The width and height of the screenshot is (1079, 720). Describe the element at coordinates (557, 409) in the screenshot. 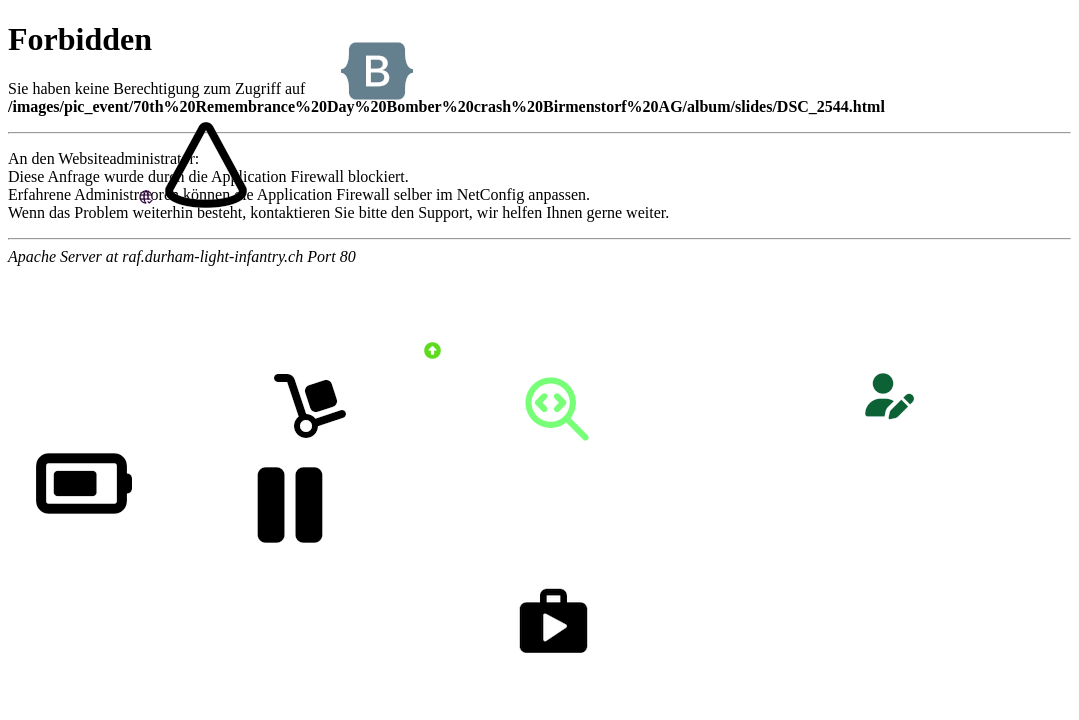

I see `inspect or zoom into code` at that location.